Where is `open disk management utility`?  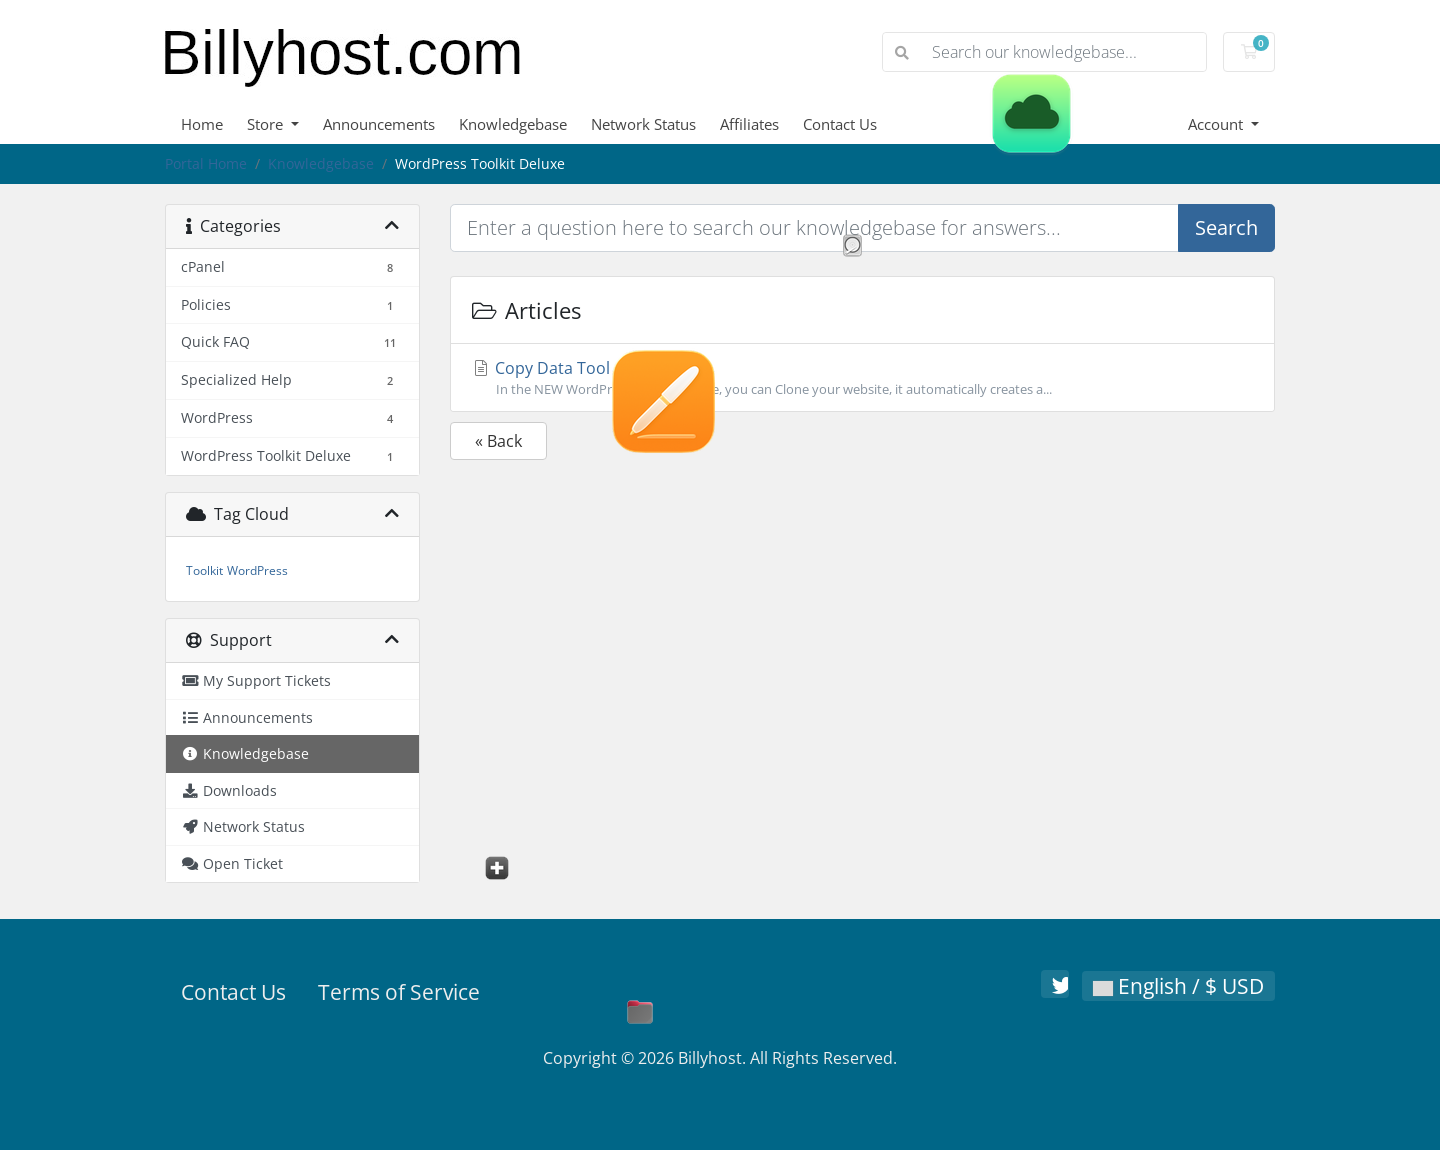 open disk management utility is located at coordinates (852, 245).